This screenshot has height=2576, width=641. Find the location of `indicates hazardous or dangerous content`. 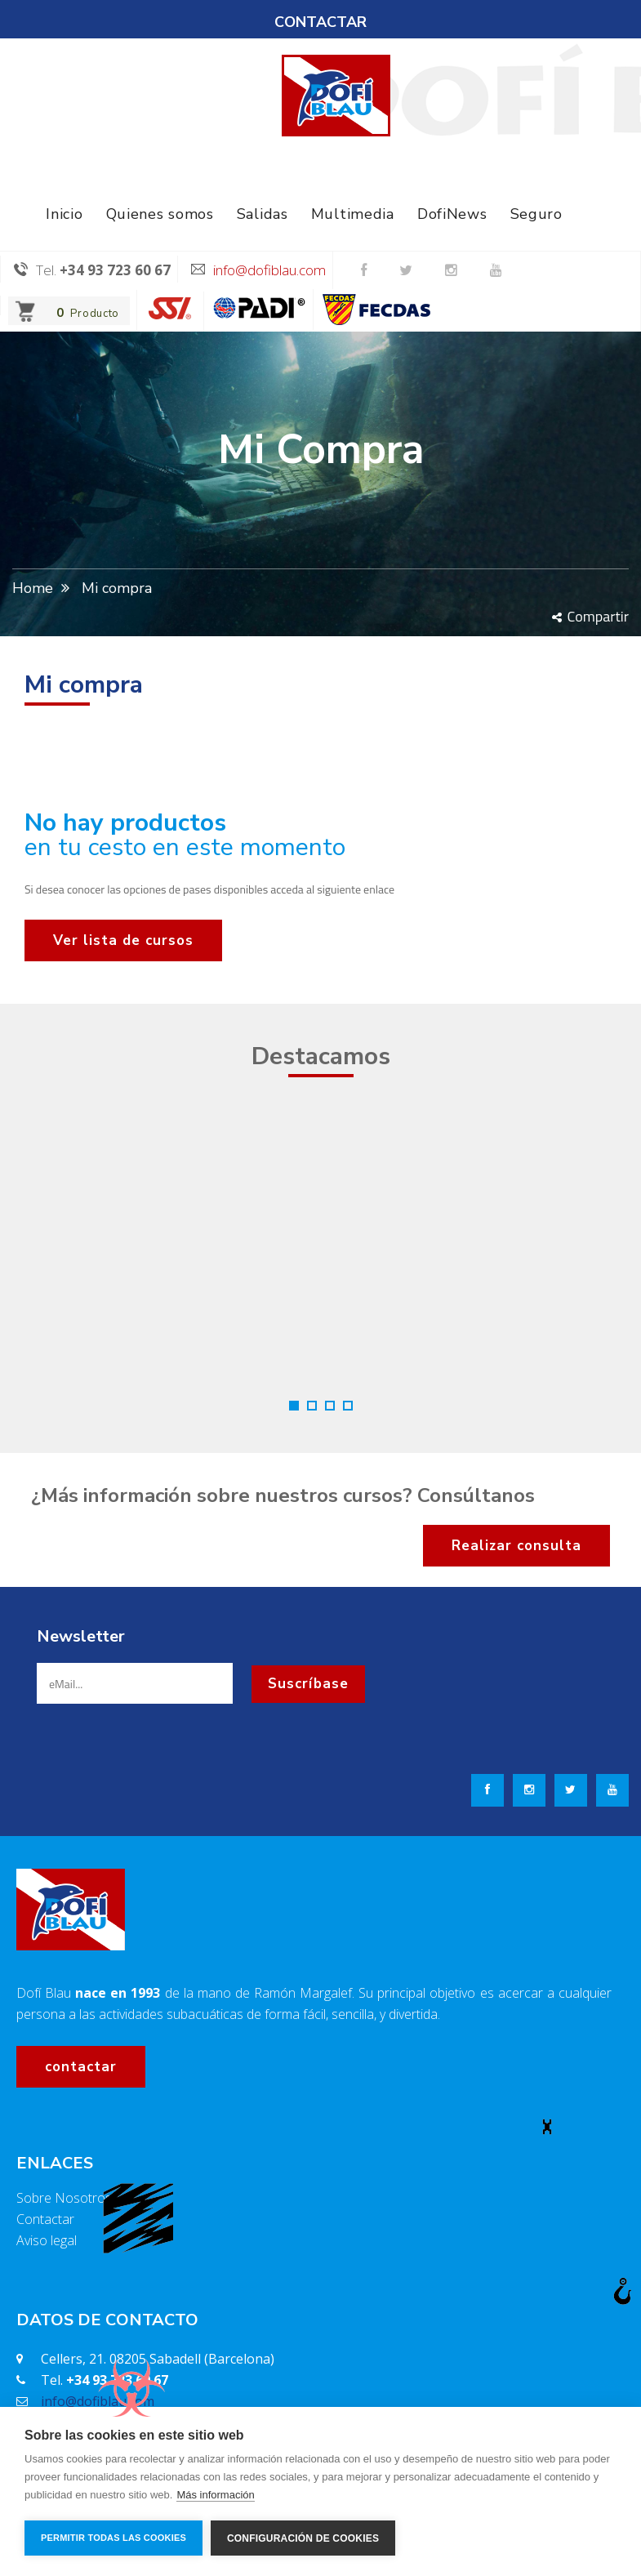

indicates hazardous or dangerous content is located at coordinates (131, 2389).